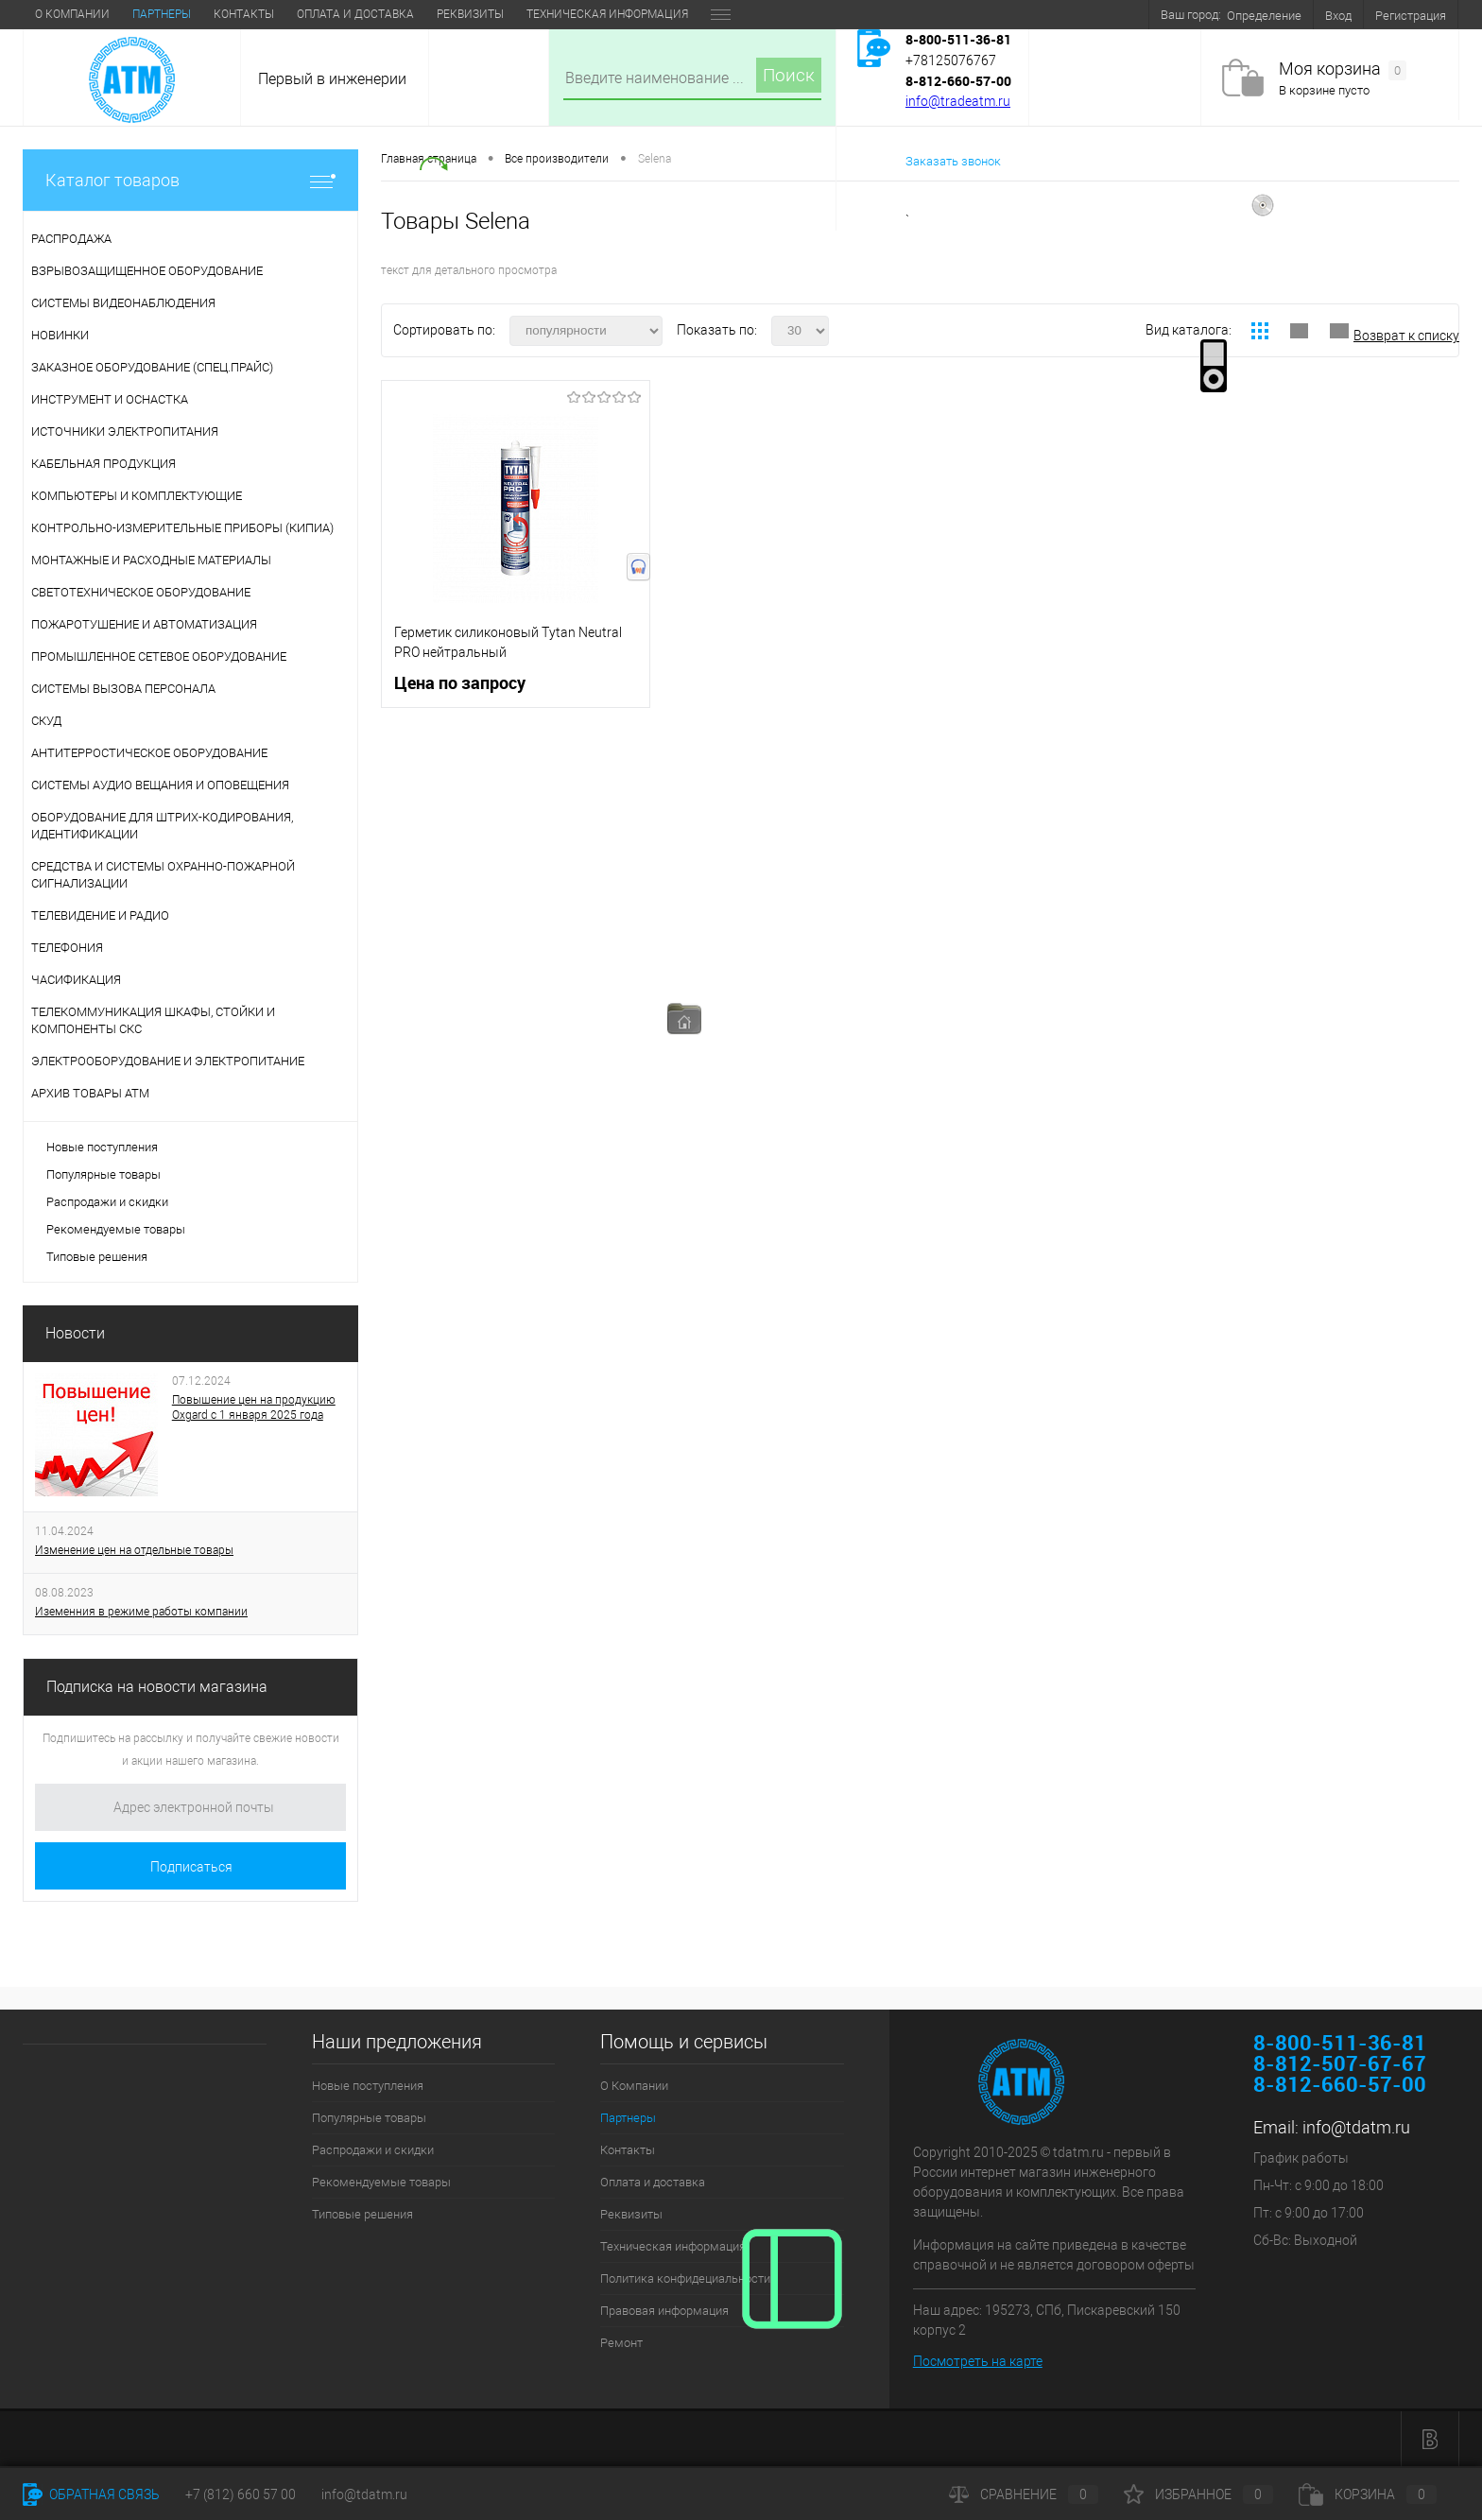 The image size is (1482, 2520). I want to click on redo the last undone action, so click(433, 164).